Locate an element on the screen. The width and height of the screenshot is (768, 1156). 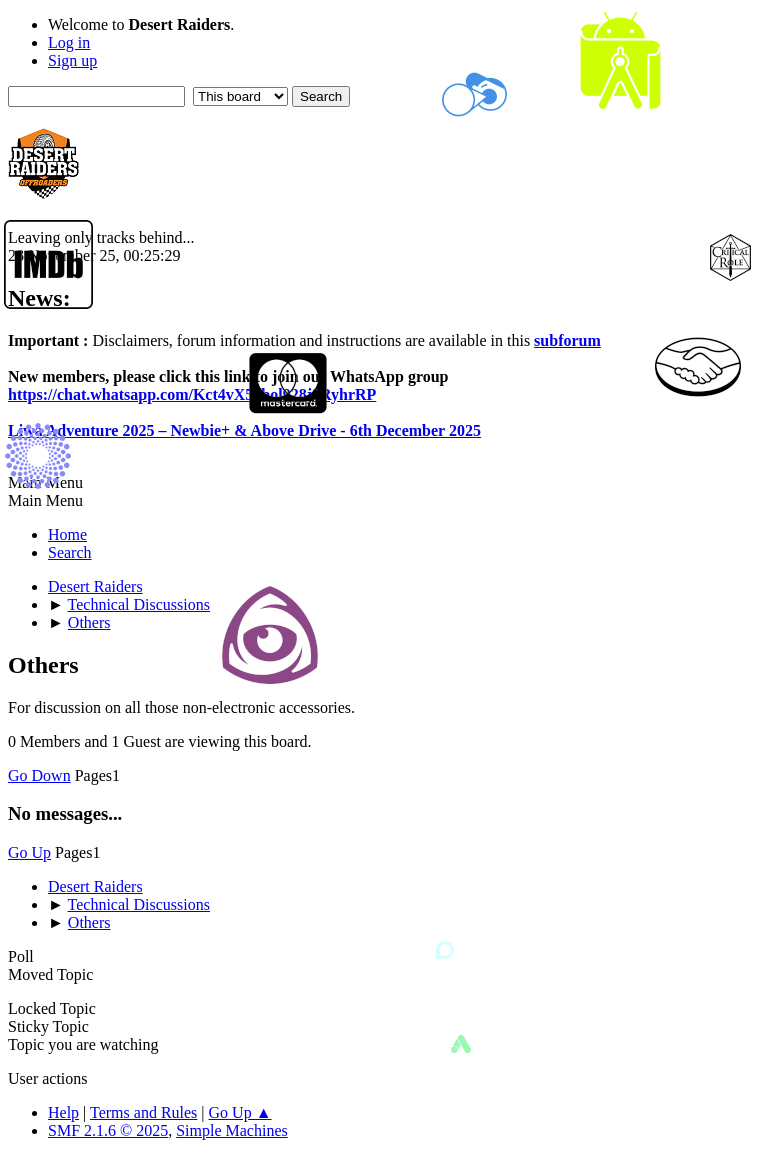
link to figshare research repository is located at coordinates (38, 456).